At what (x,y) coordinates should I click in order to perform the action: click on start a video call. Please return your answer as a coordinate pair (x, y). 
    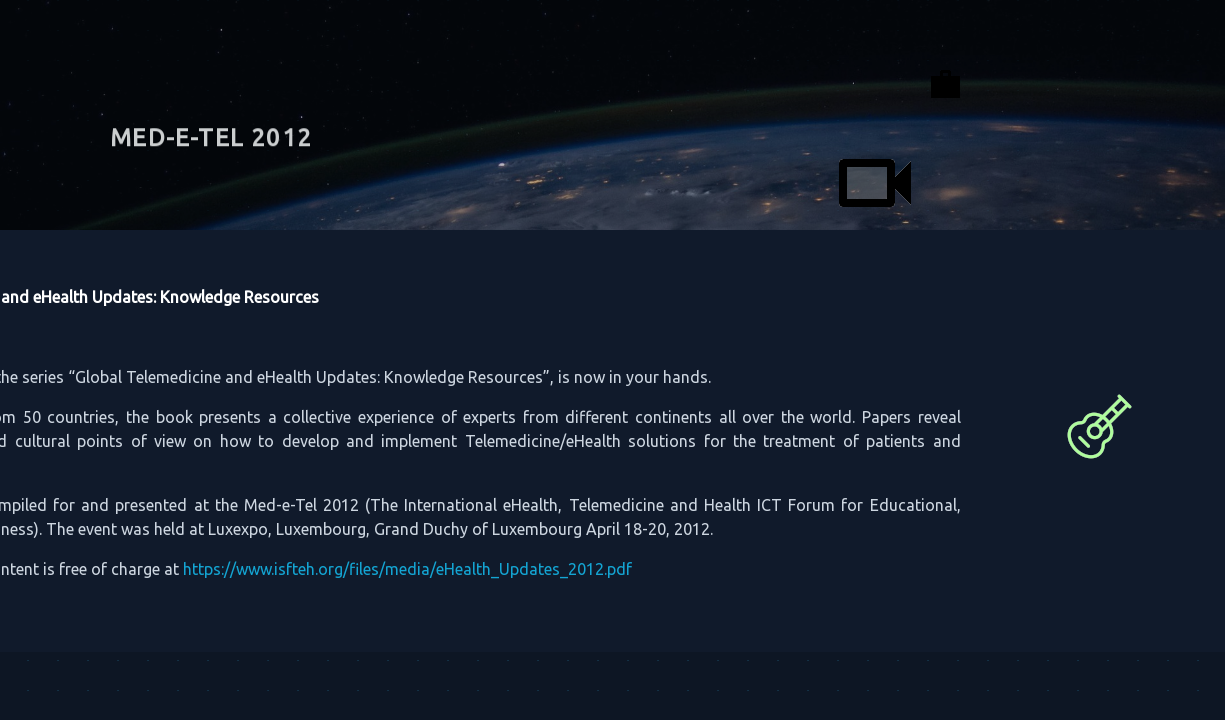
    Looking at the image, I should click on (875, 183).